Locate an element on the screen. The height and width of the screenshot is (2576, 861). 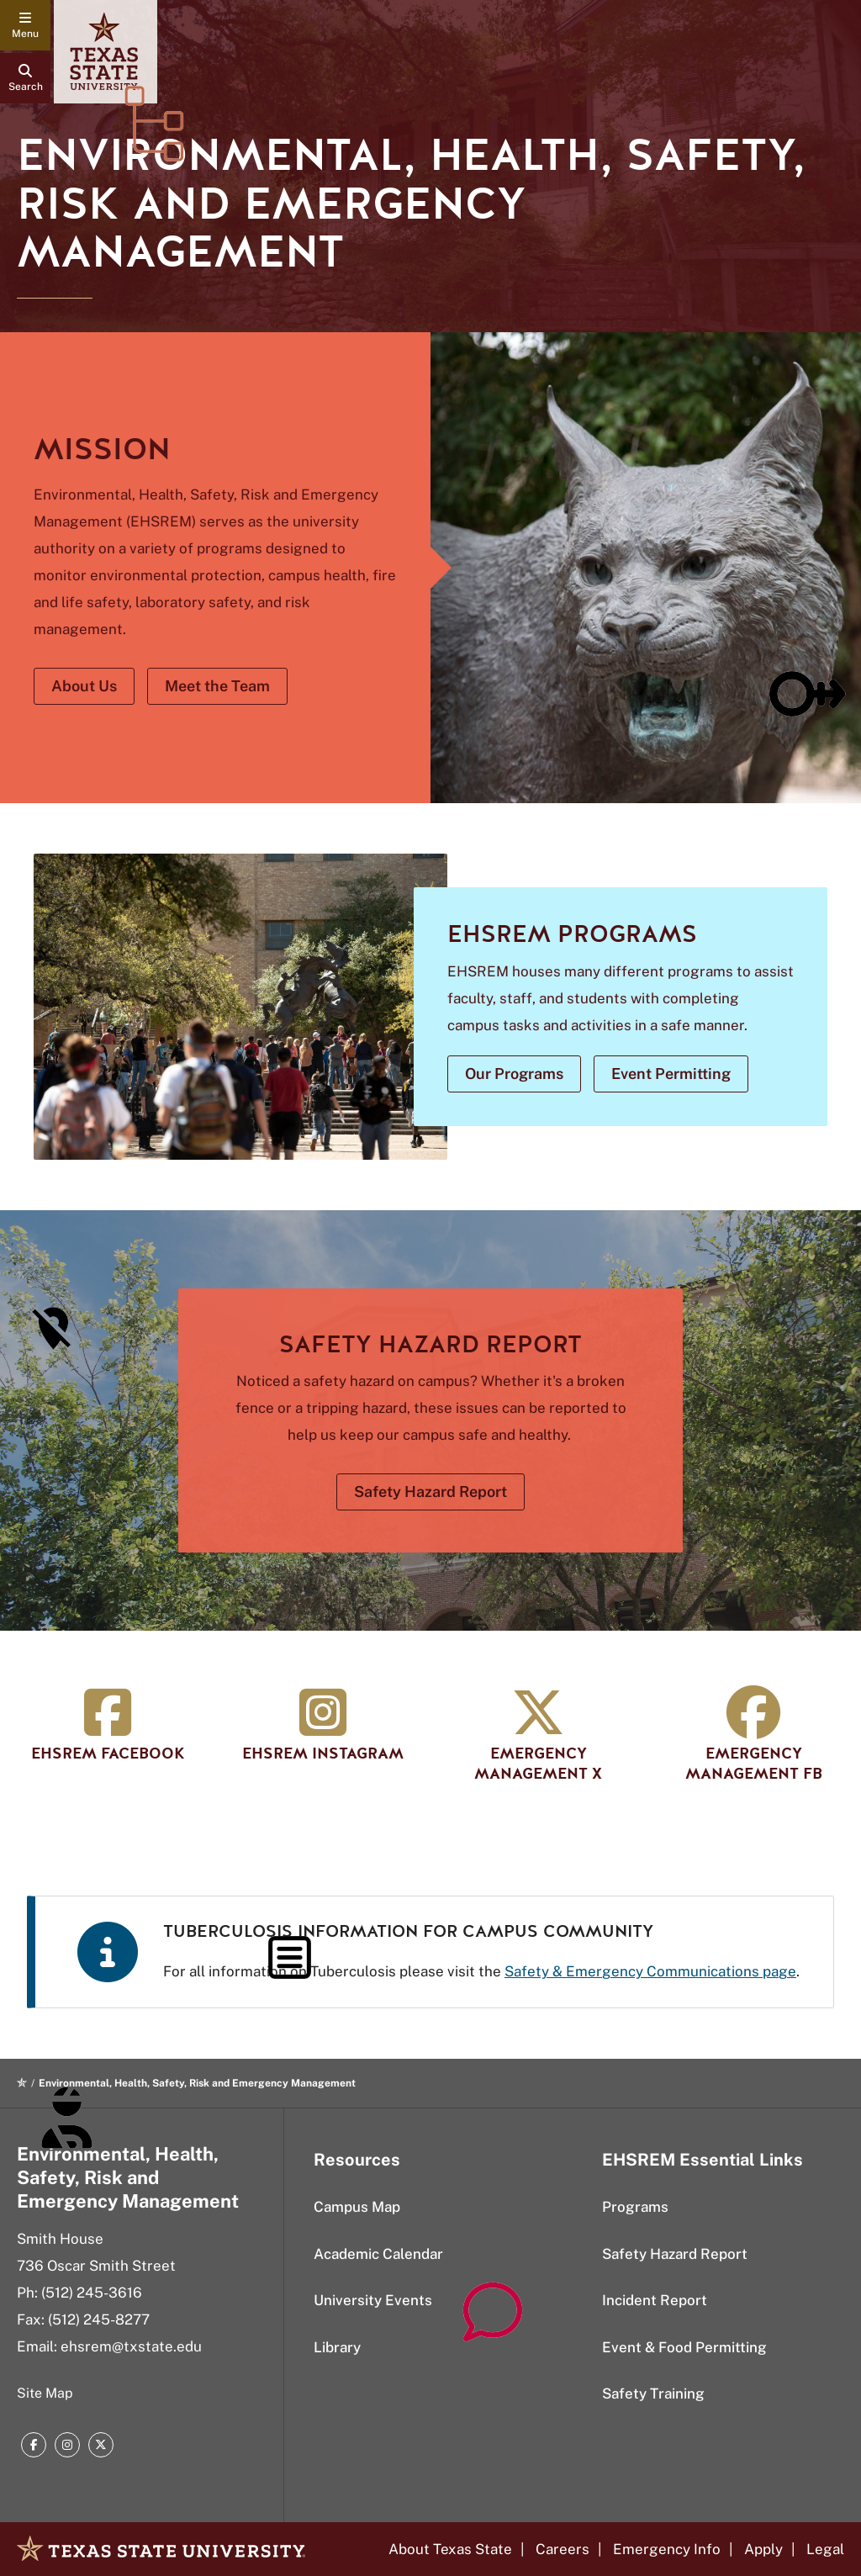
view hierarchical folder structure is located at coordinates (151, 124).